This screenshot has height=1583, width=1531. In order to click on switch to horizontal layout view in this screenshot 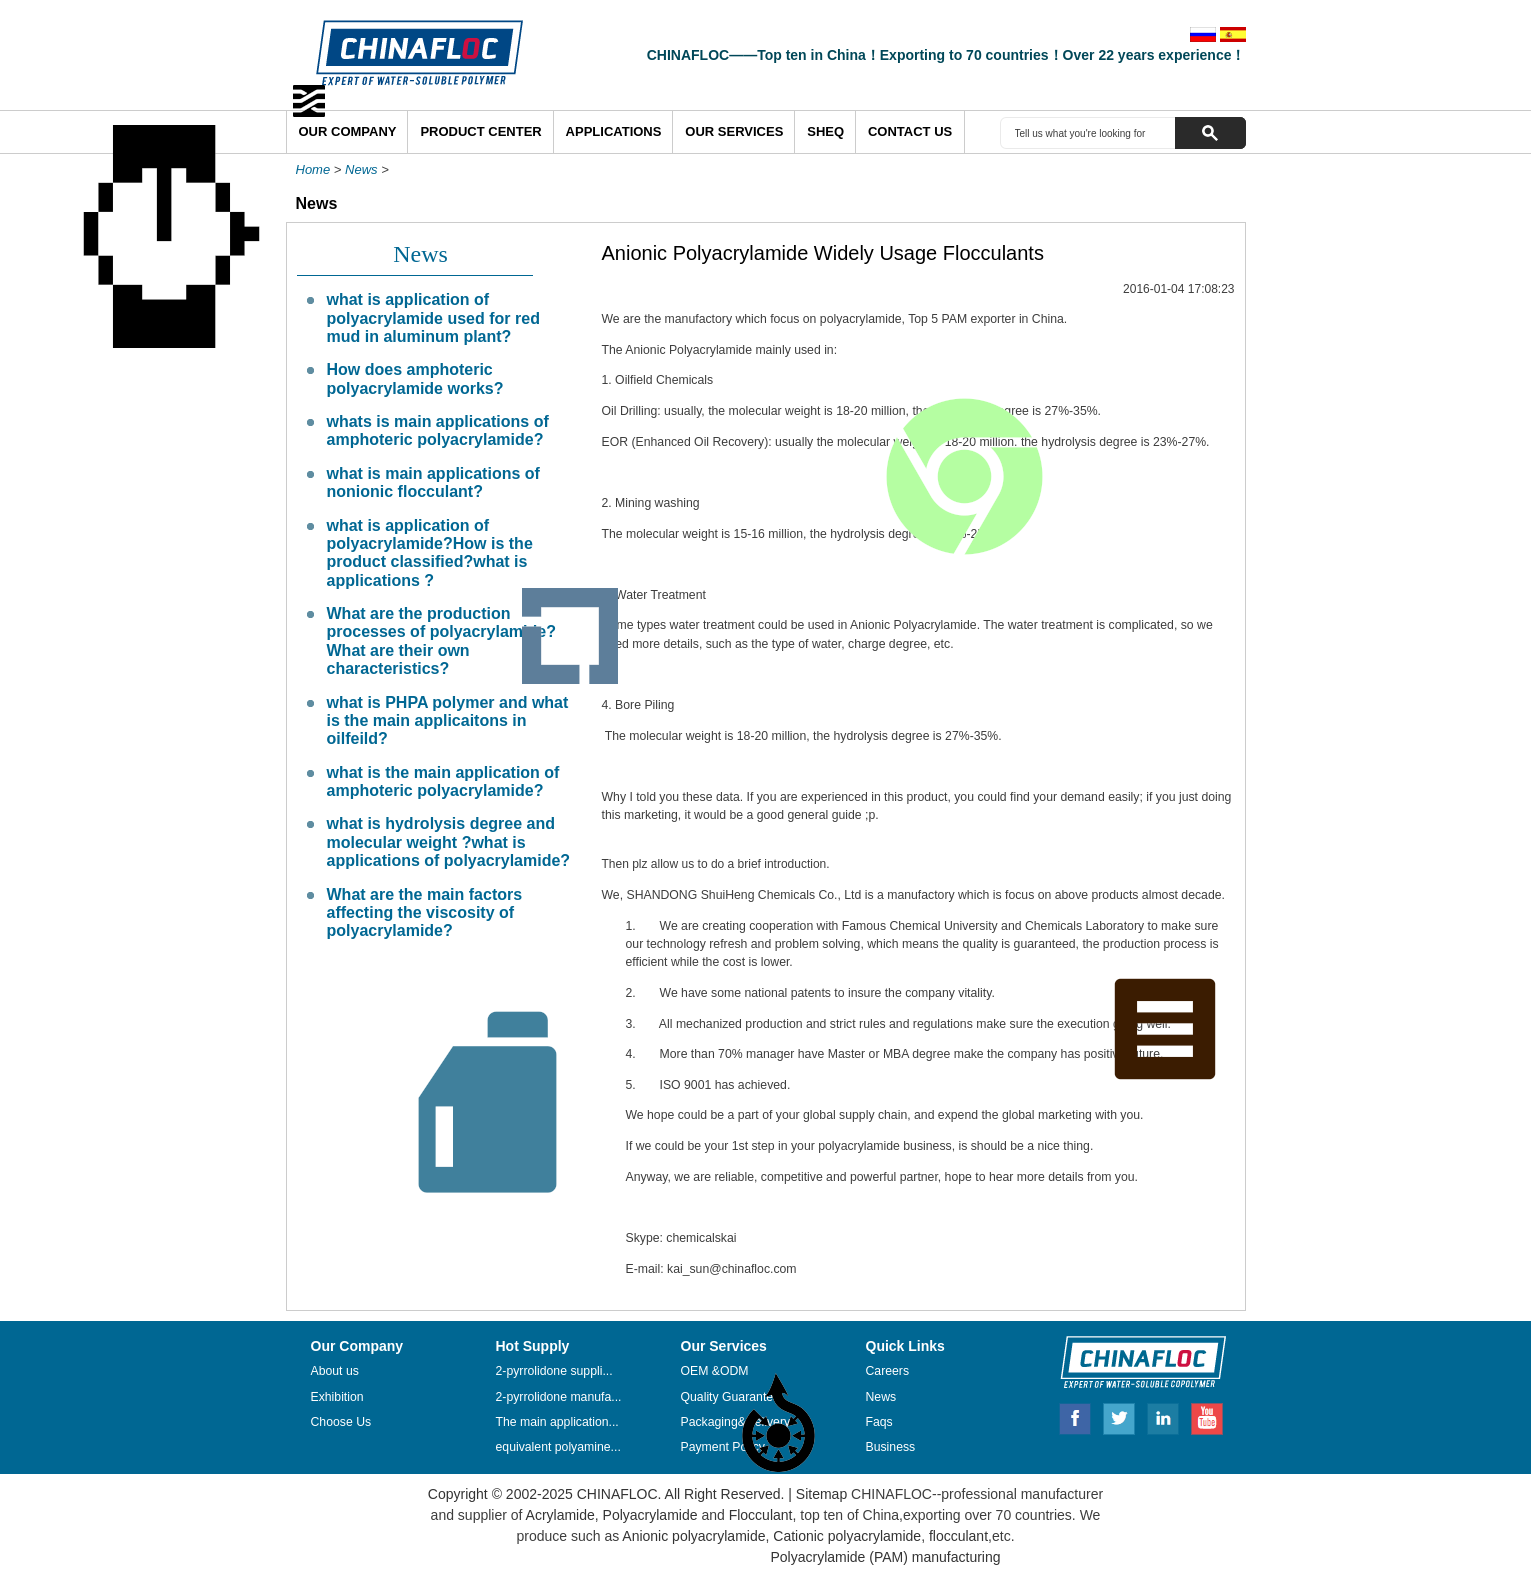, I will do `click(1165, 1029)`.